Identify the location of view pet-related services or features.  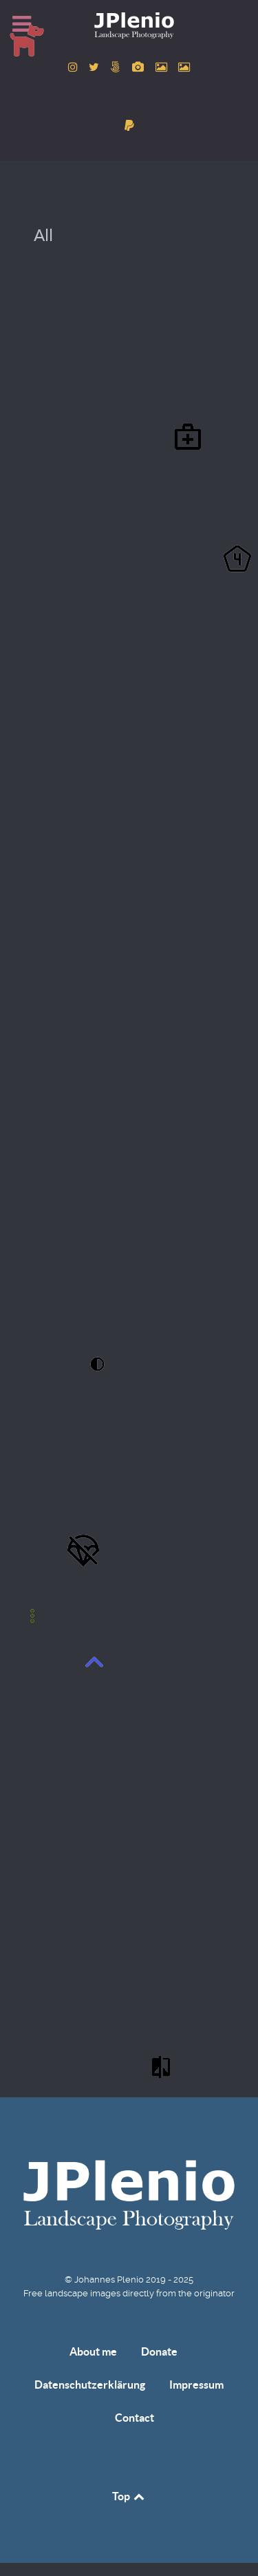
(27, 41).